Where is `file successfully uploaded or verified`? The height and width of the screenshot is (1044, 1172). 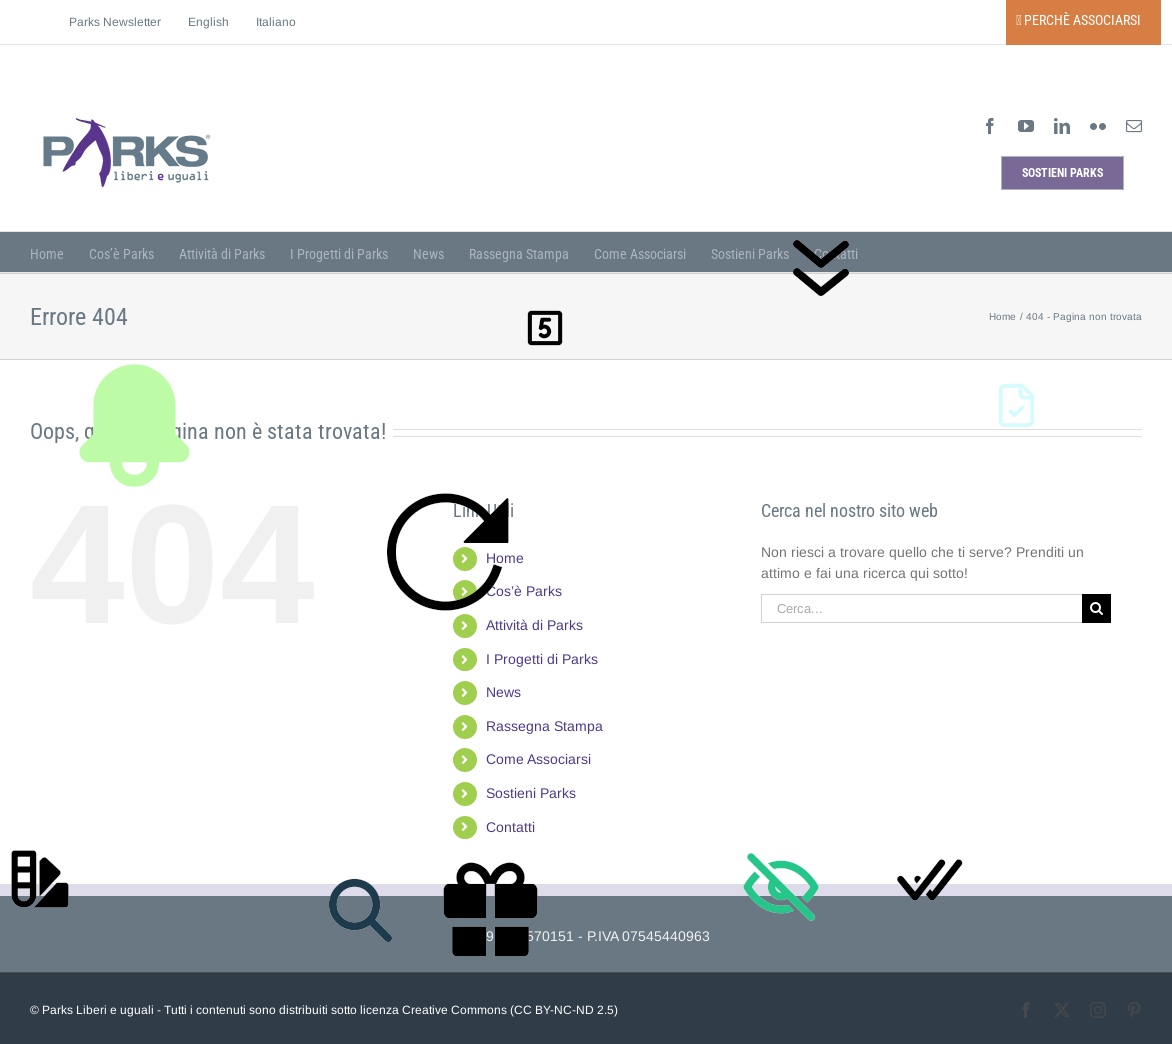 file successfully uploaded or verified is located at coordinates (1016, 405).